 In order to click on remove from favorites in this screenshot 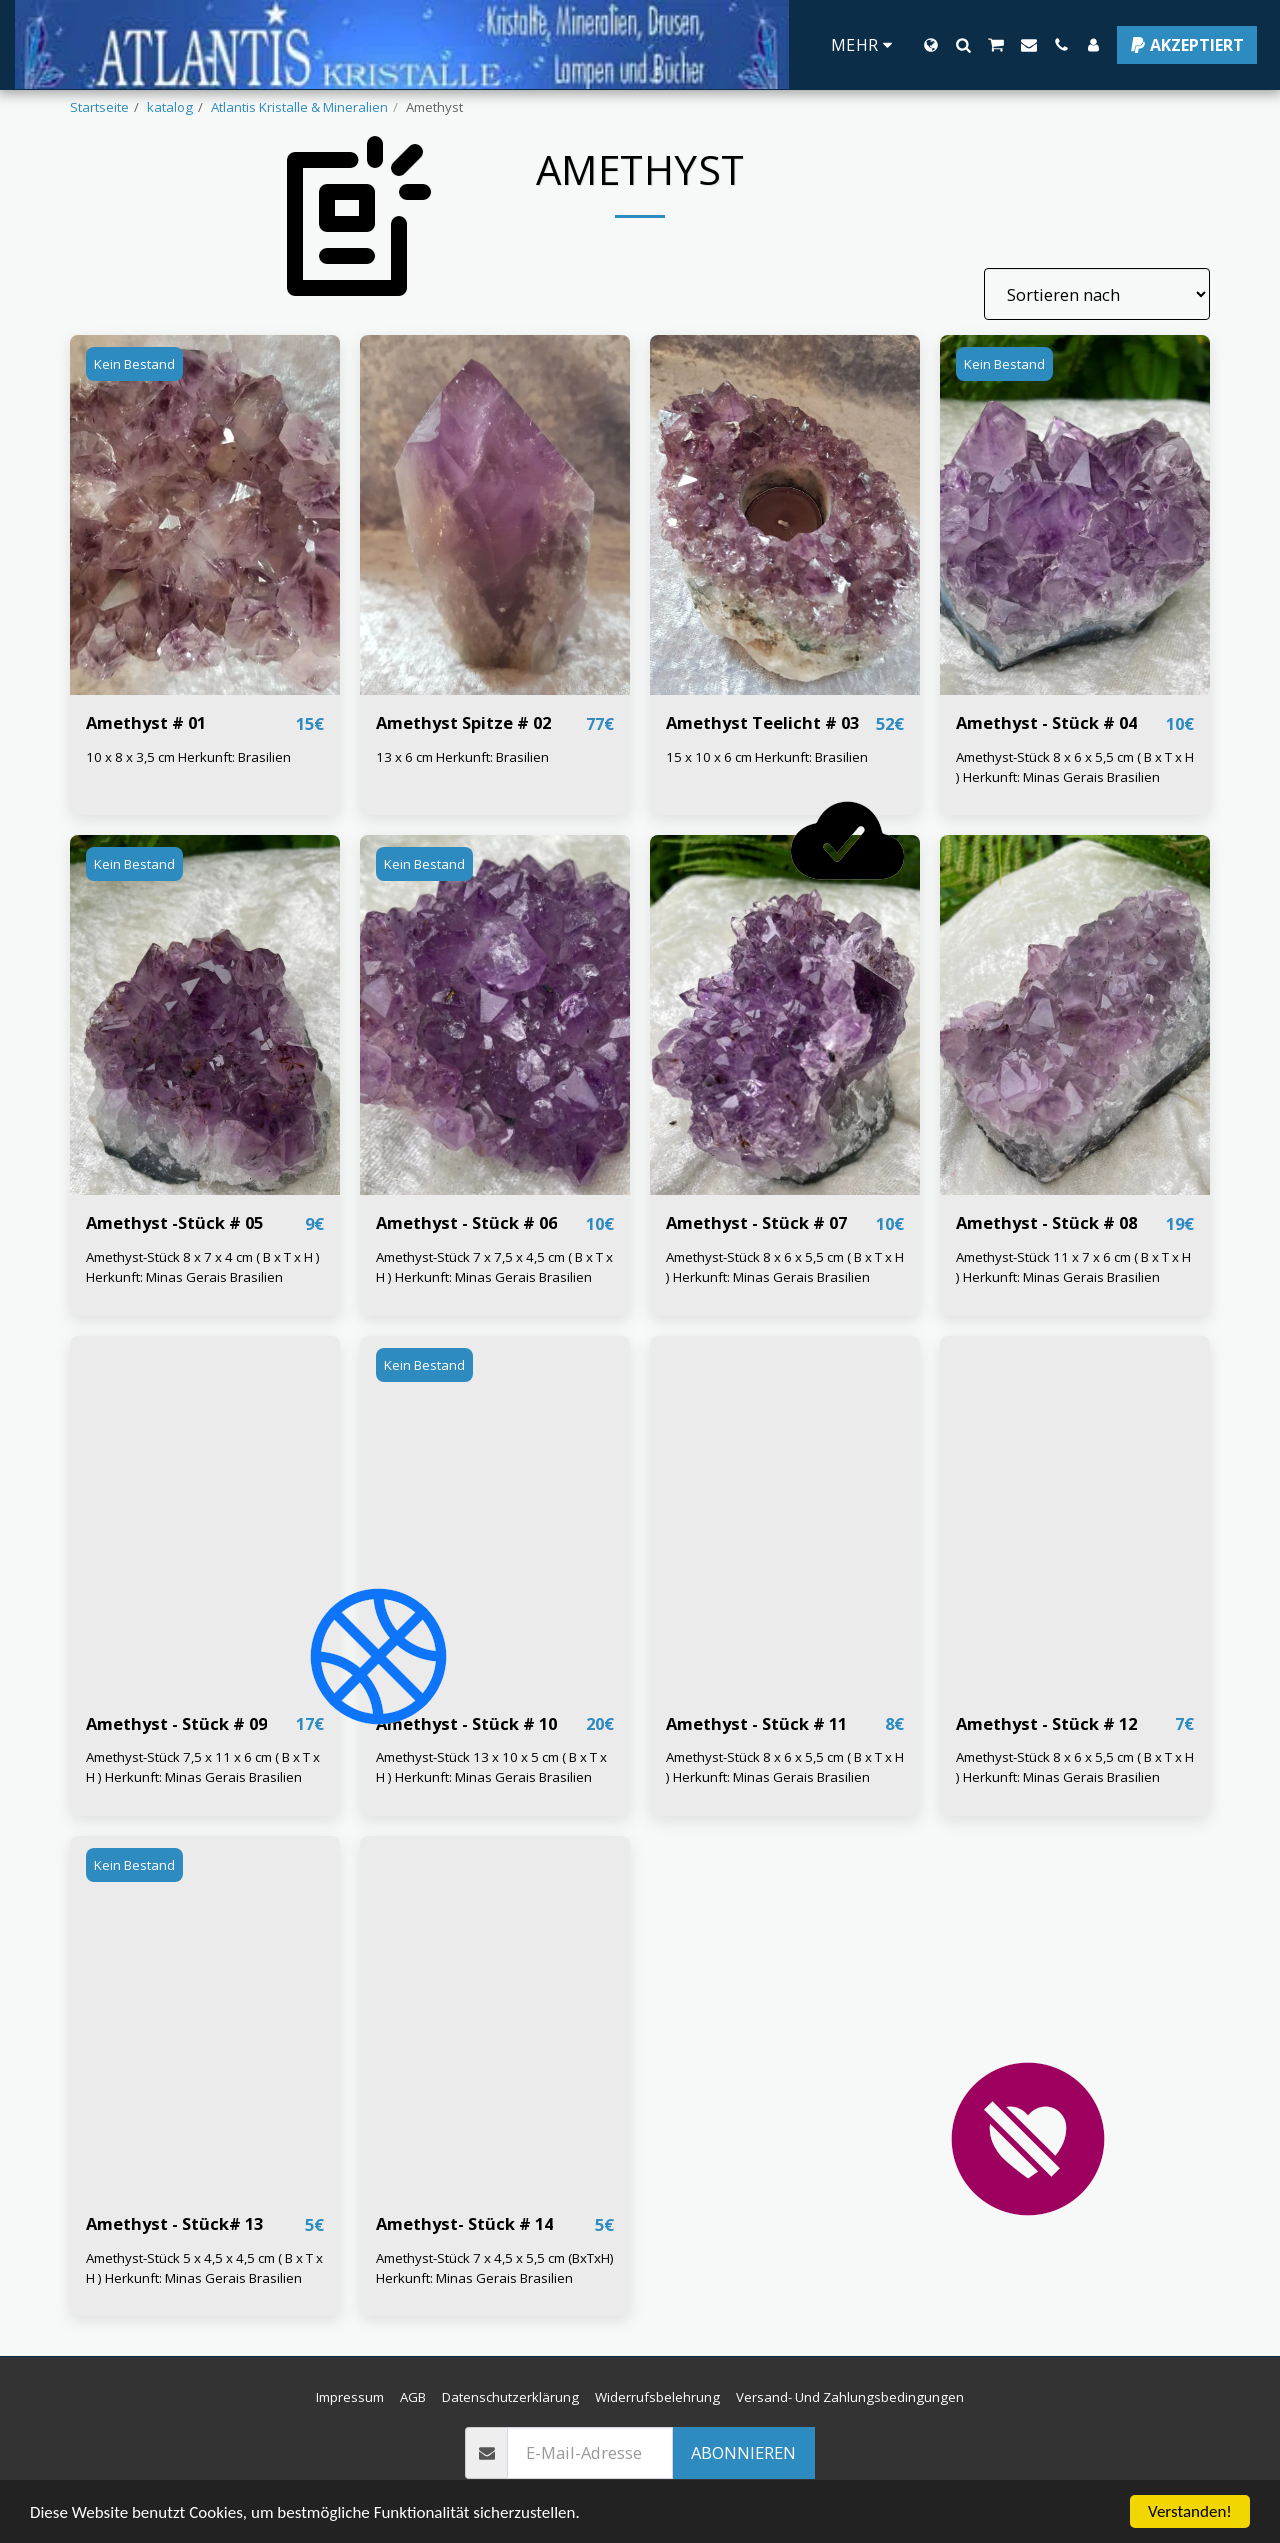, I will do `click(1028, 2139)`.